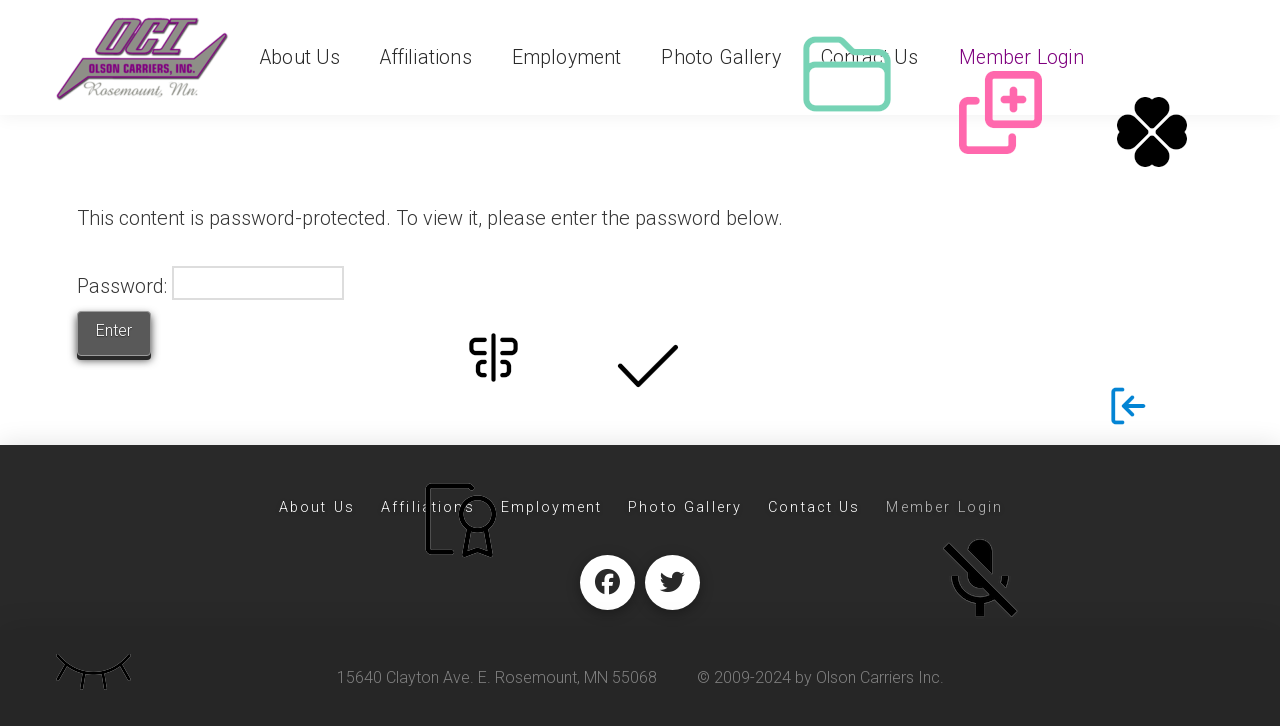  What do you see at coordinates (458, 519) in the screenshot?
I see `view certified or verified document` at bounding box center [458, 519].